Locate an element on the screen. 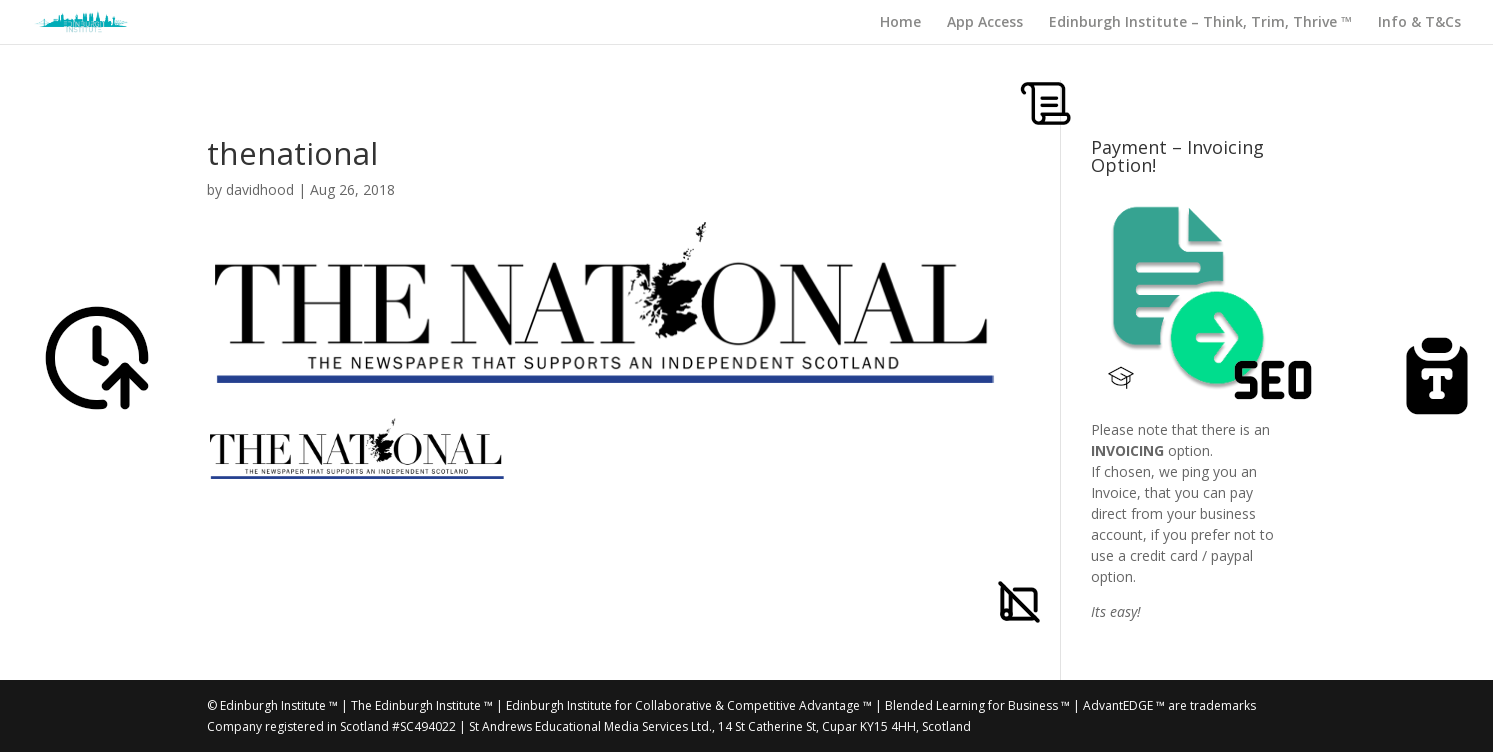  access copied text formatting options is located at coordinates (1437, 376).